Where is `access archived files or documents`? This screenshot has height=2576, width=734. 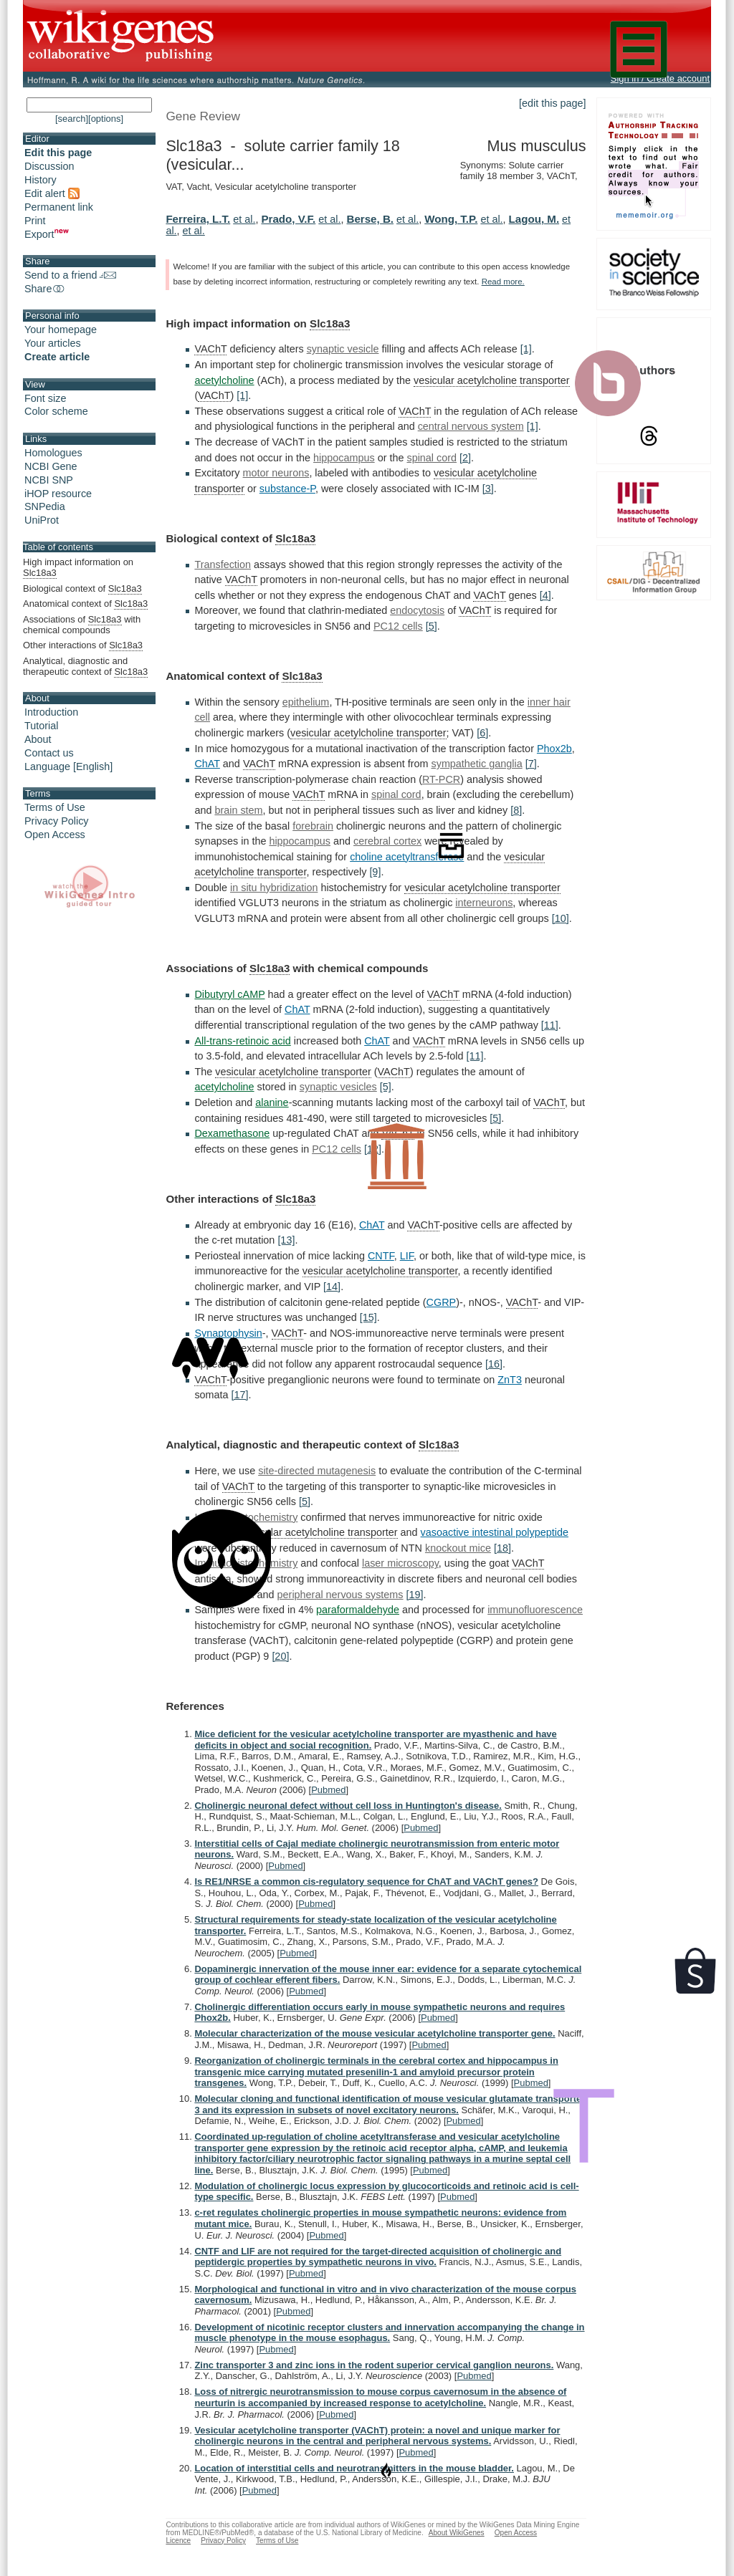 access archived files or documents is located at coordinates (451, 845).